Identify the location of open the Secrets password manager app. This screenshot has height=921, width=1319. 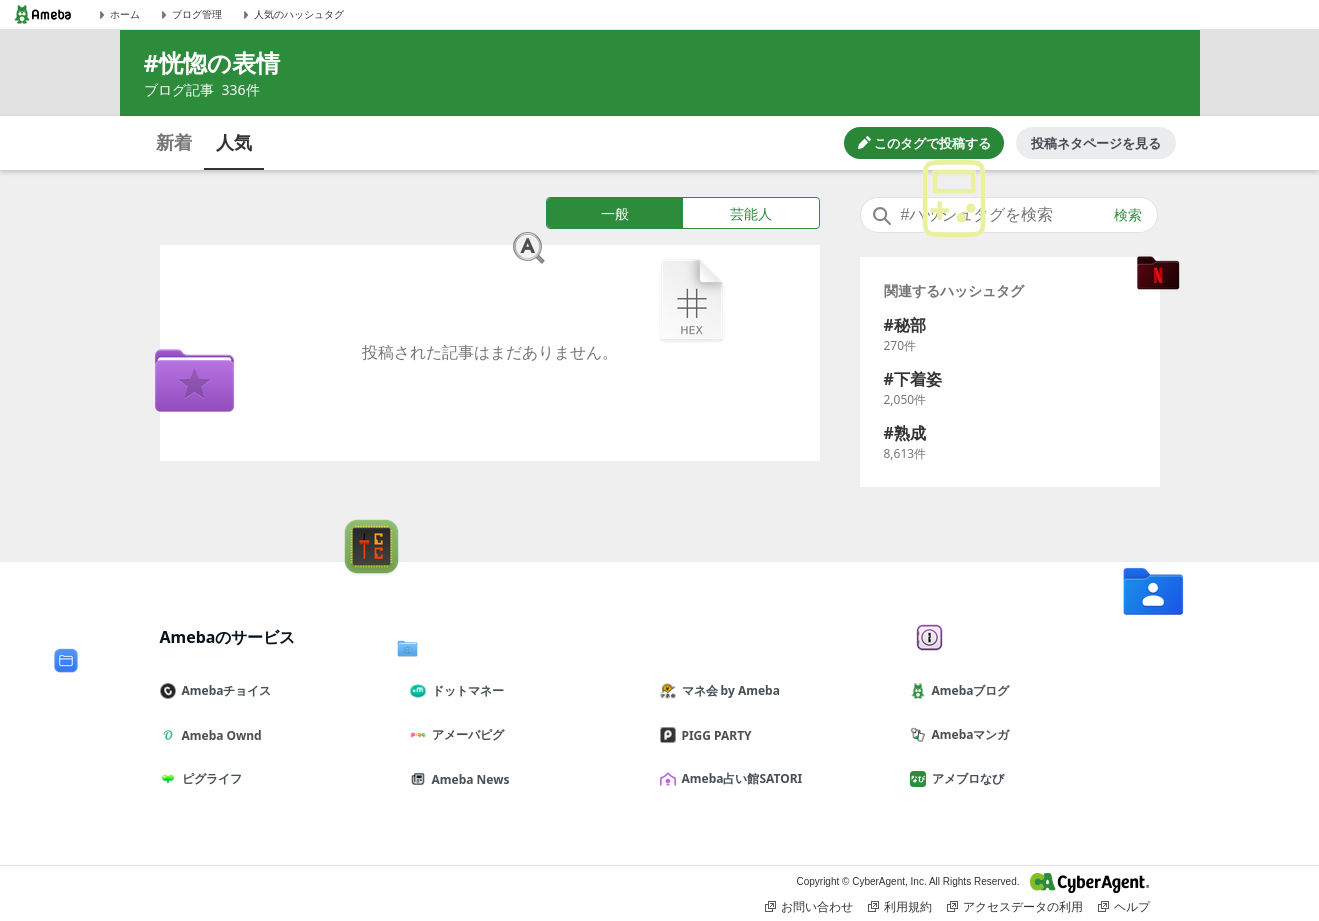
(929, 637).